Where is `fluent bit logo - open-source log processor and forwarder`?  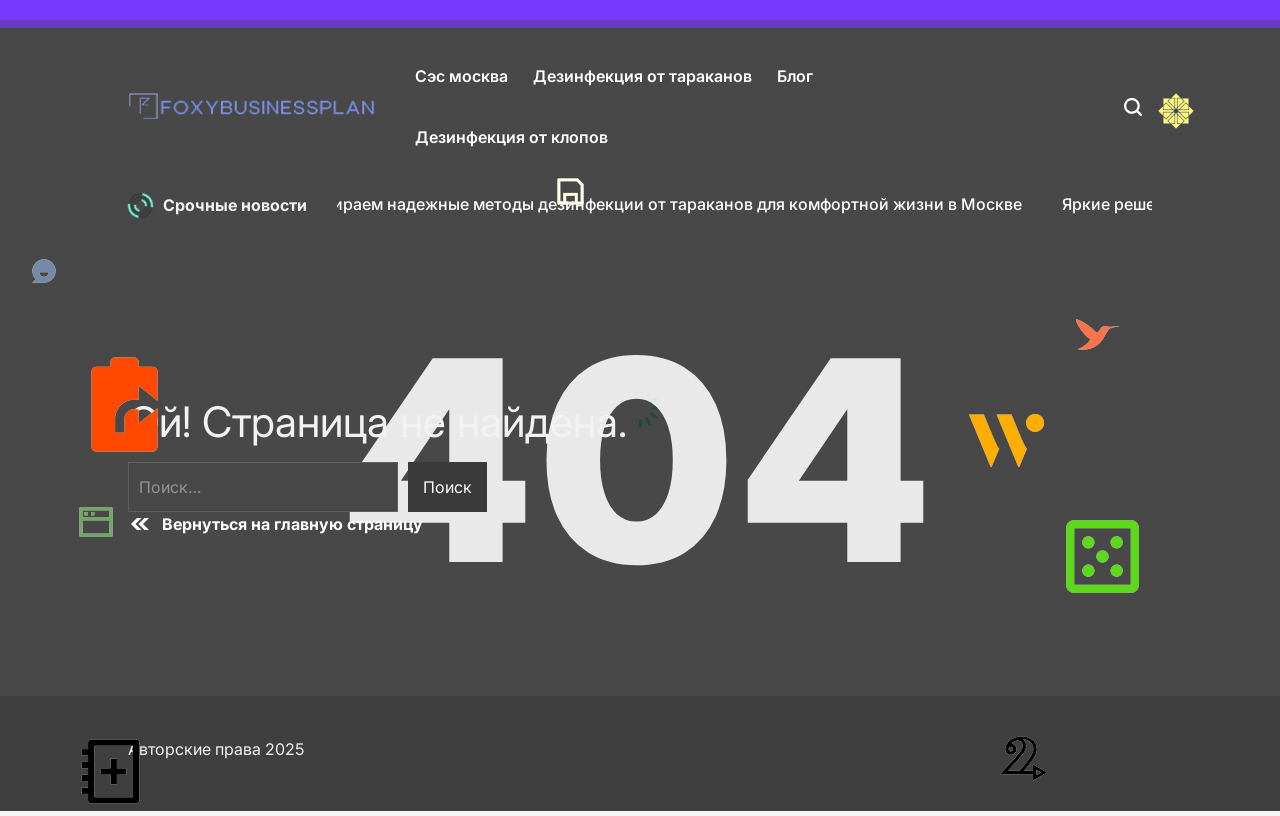
fluent bit logo - open-source log processor and forwarder is located at coordinates (1097, 334).